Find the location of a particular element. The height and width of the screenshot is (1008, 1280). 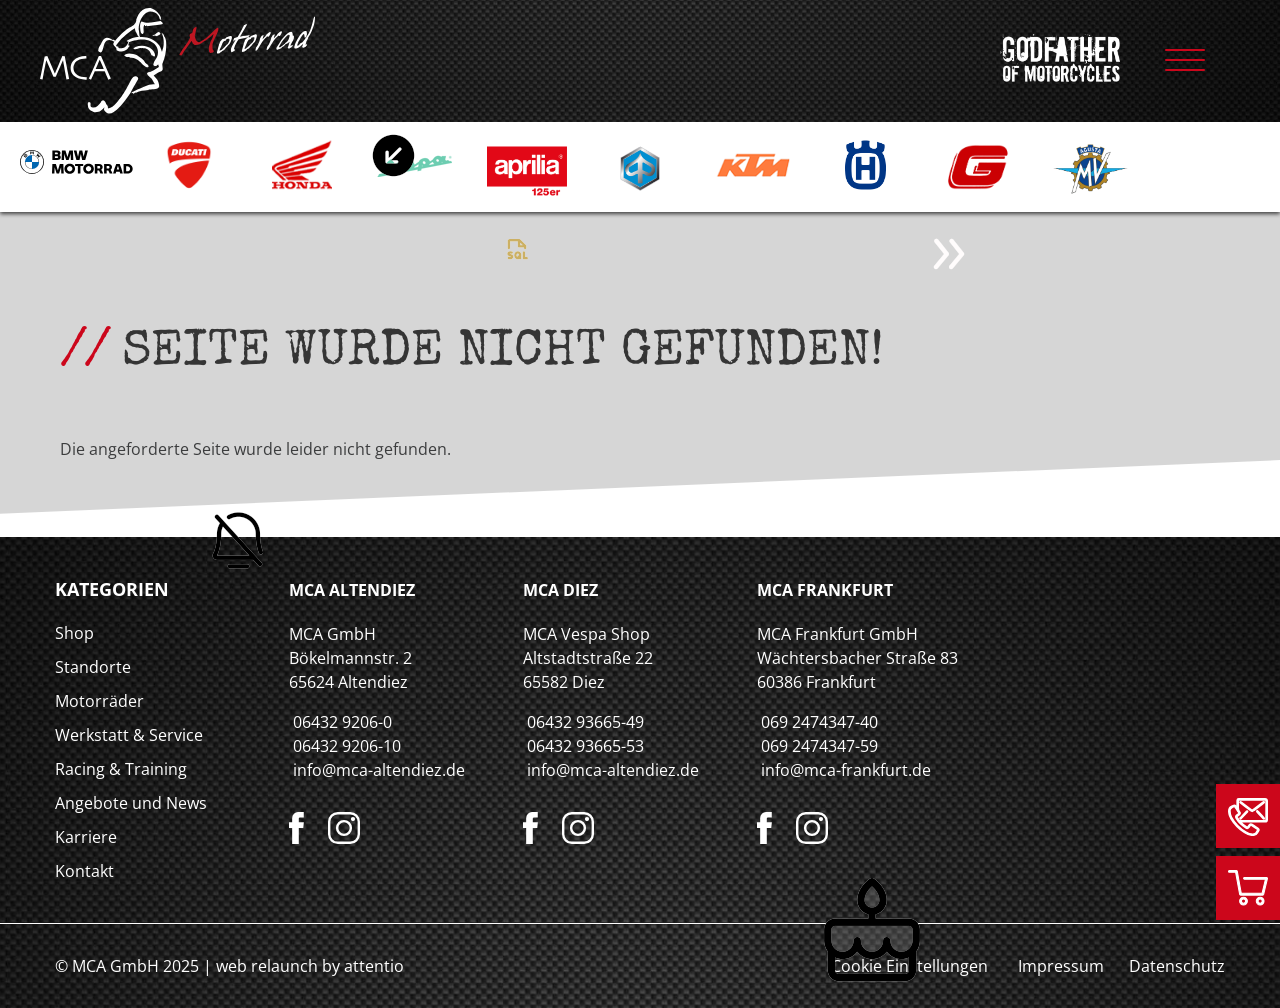

navigate to previous or lower-left content is located at coordinates (393, 155).